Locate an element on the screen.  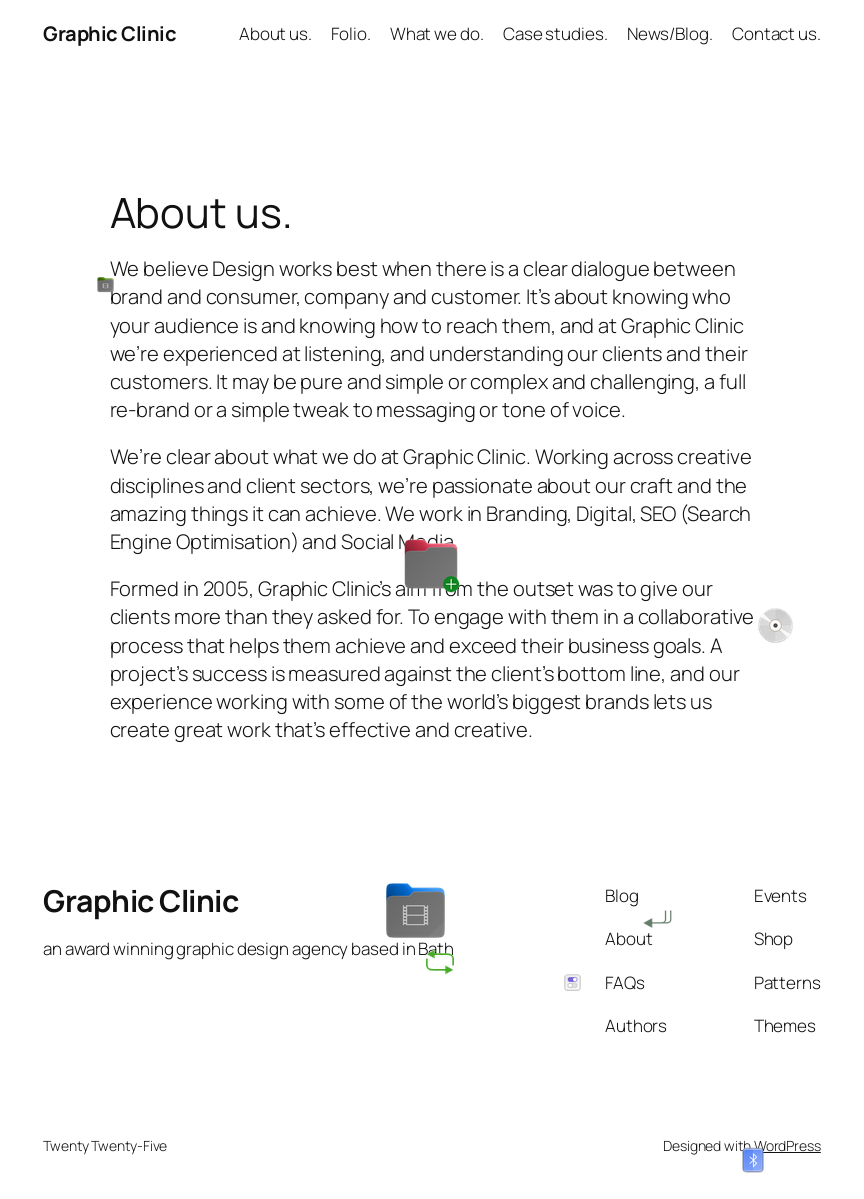
indicates bluetooth is currently enabled and active is located at coordinates (753, 1160).